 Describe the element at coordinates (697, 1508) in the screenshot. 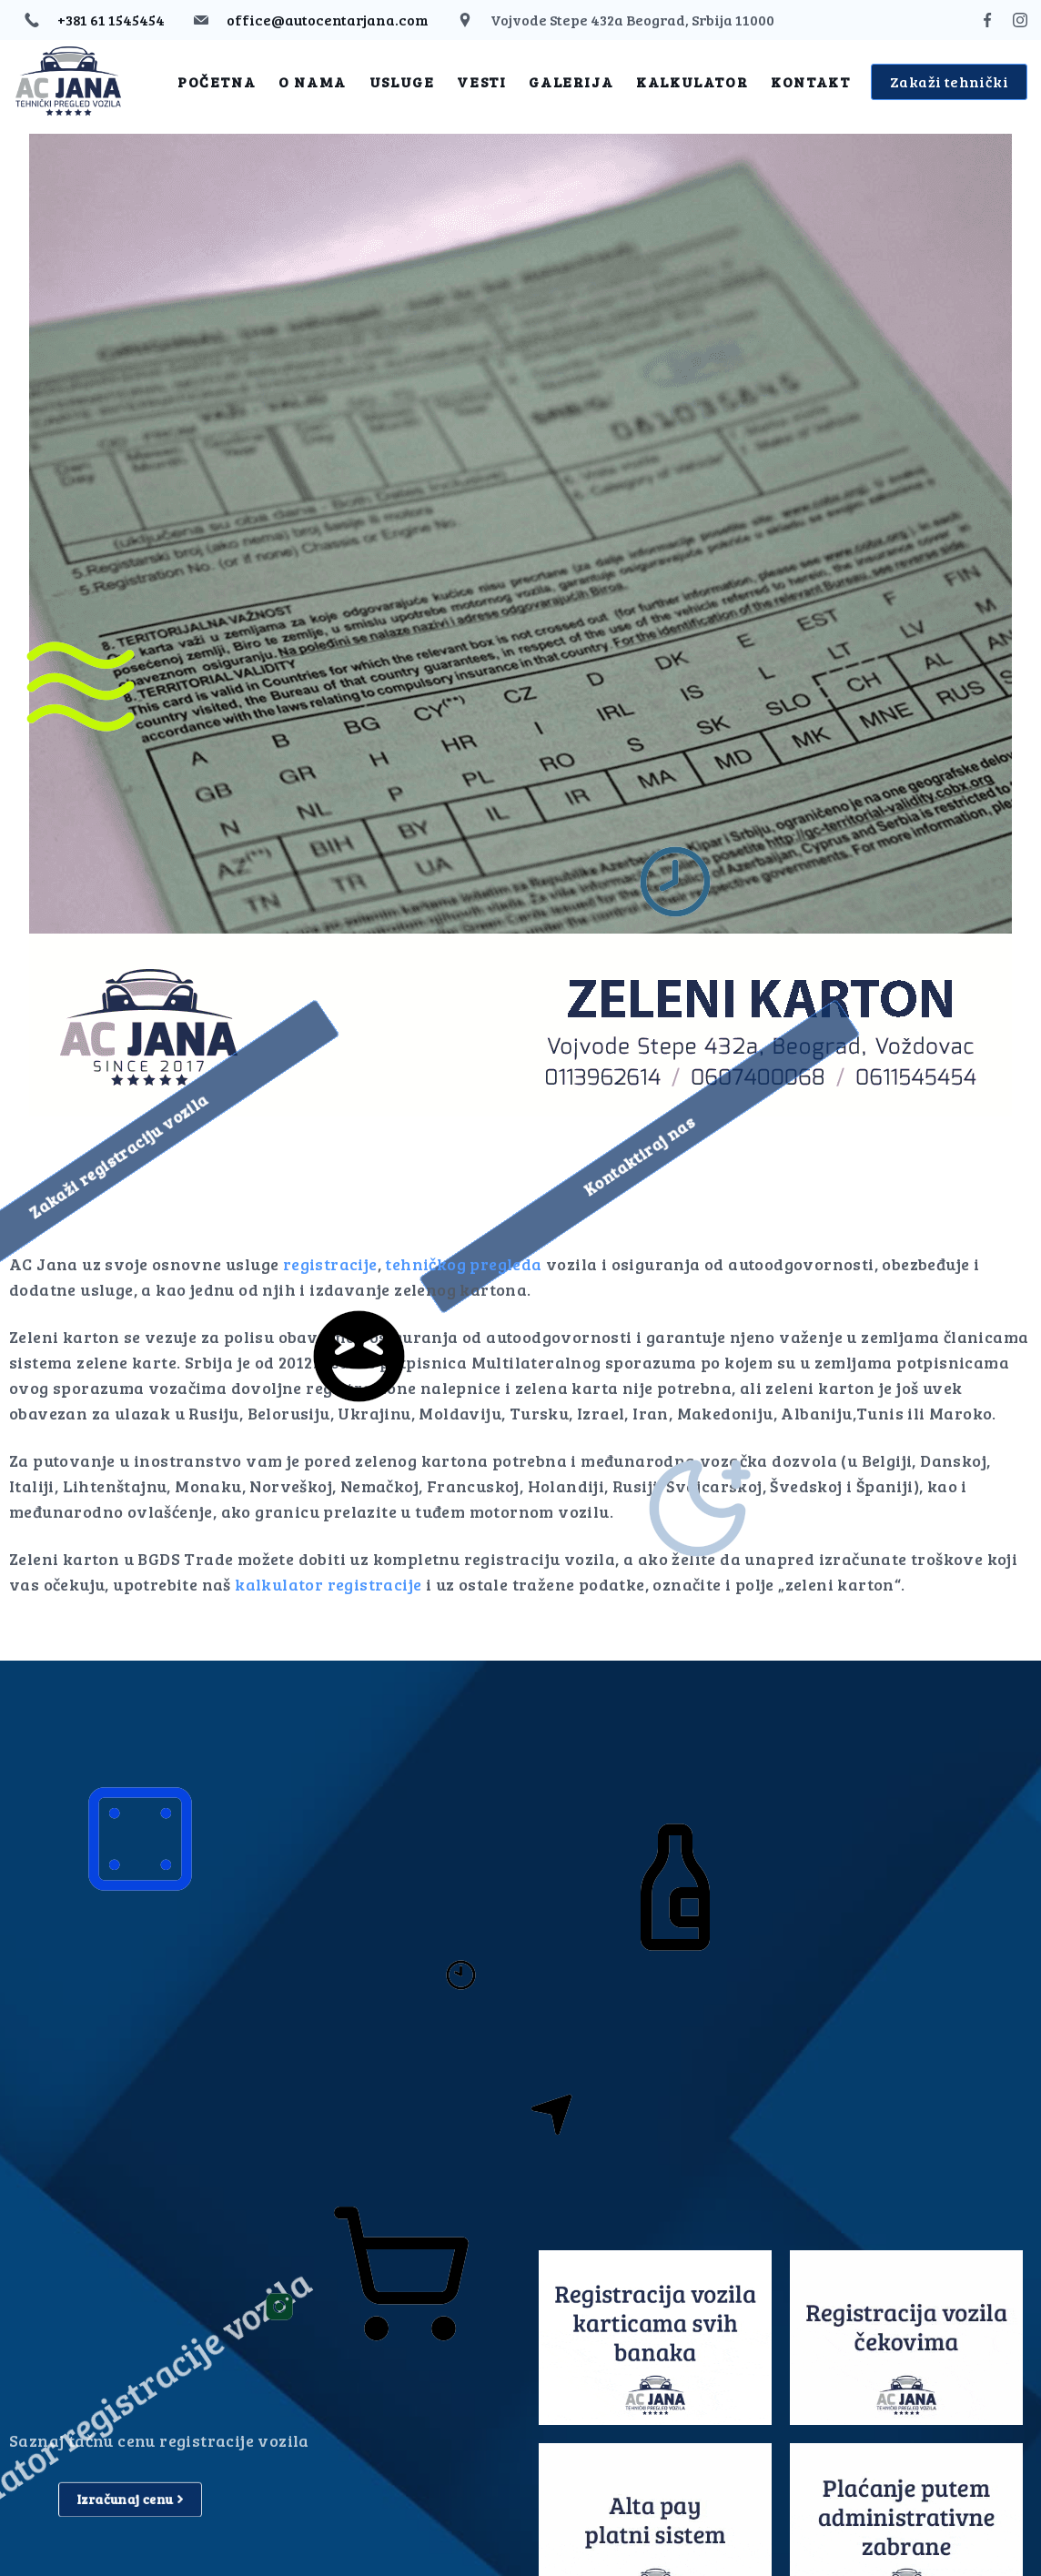

I see `enable dark mode or night theme` at that location.